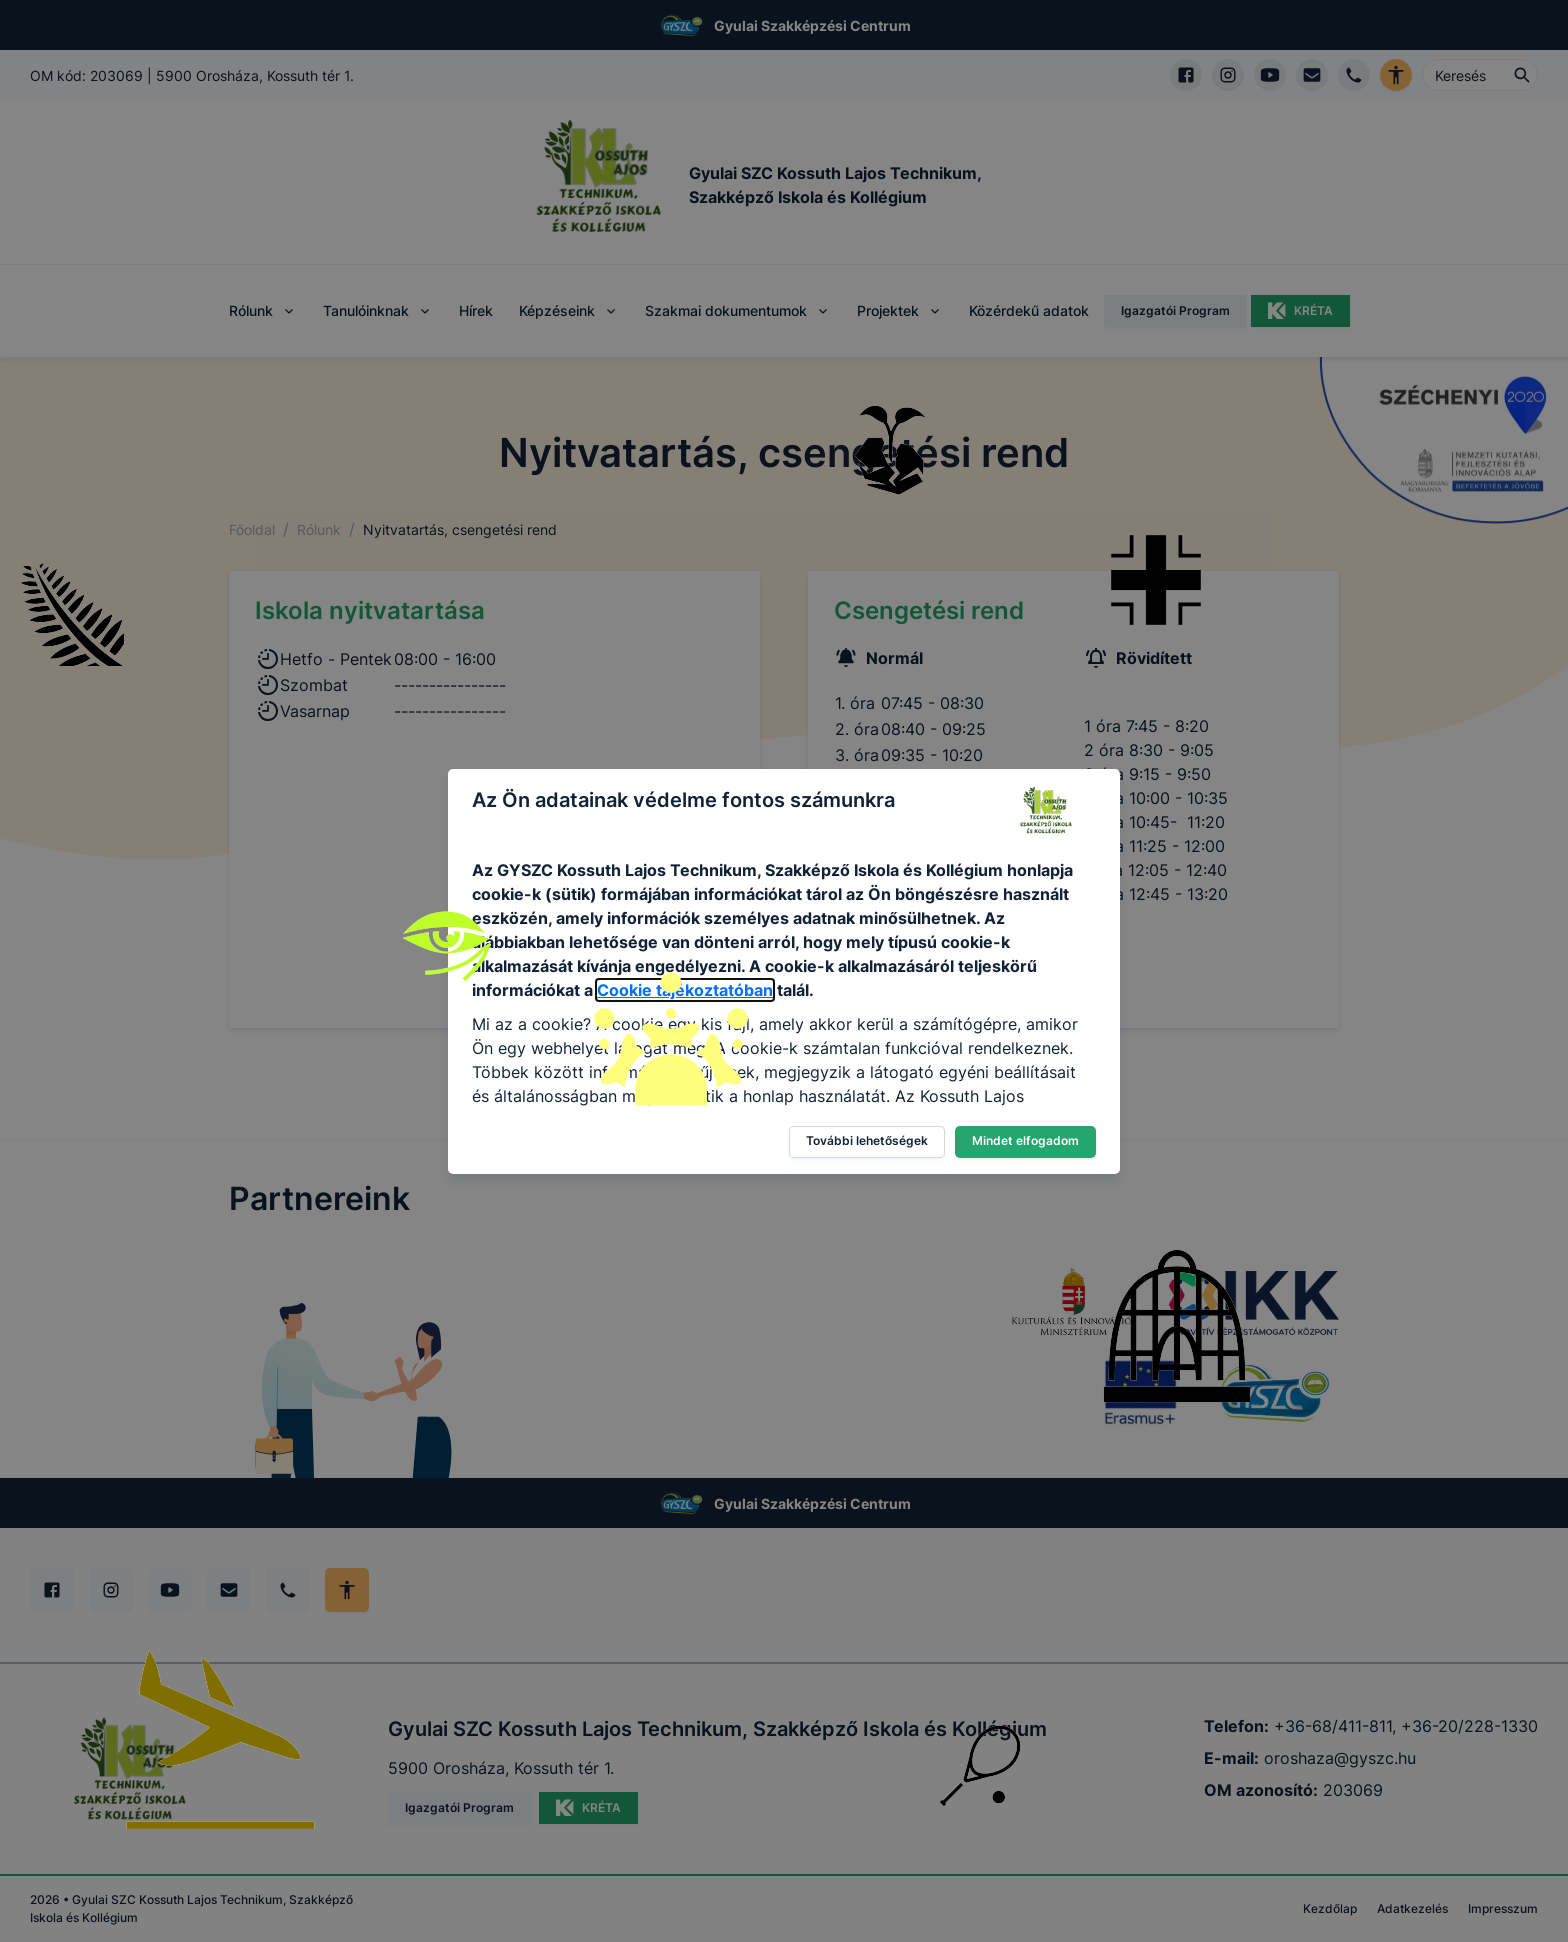 Image resolution: width=1568 pixels, height=1942 pixels. What do you see at coordinates (72, 614) in the screenshot?
I see `indicates plant or nature category` at bounding box center [72, 614].